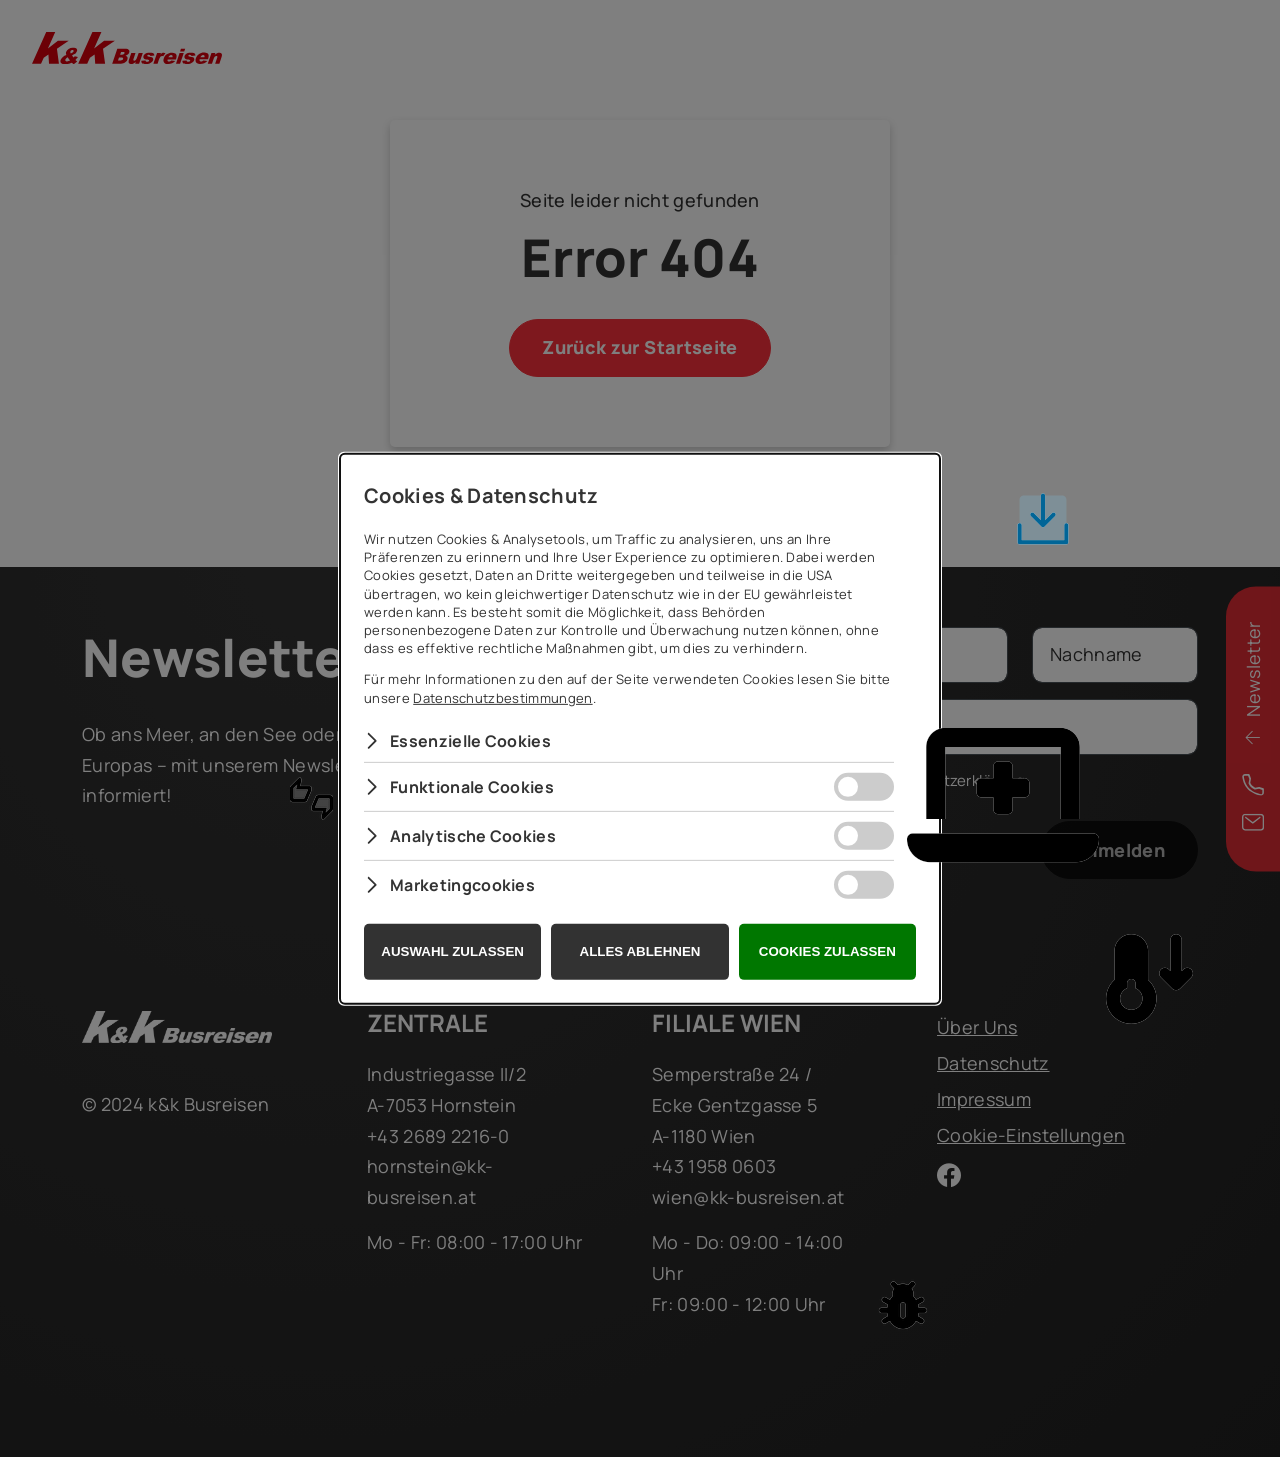  Describe the element at coordinates (1043, 521) in the screenshot. I see `download a file to your device` at that location.